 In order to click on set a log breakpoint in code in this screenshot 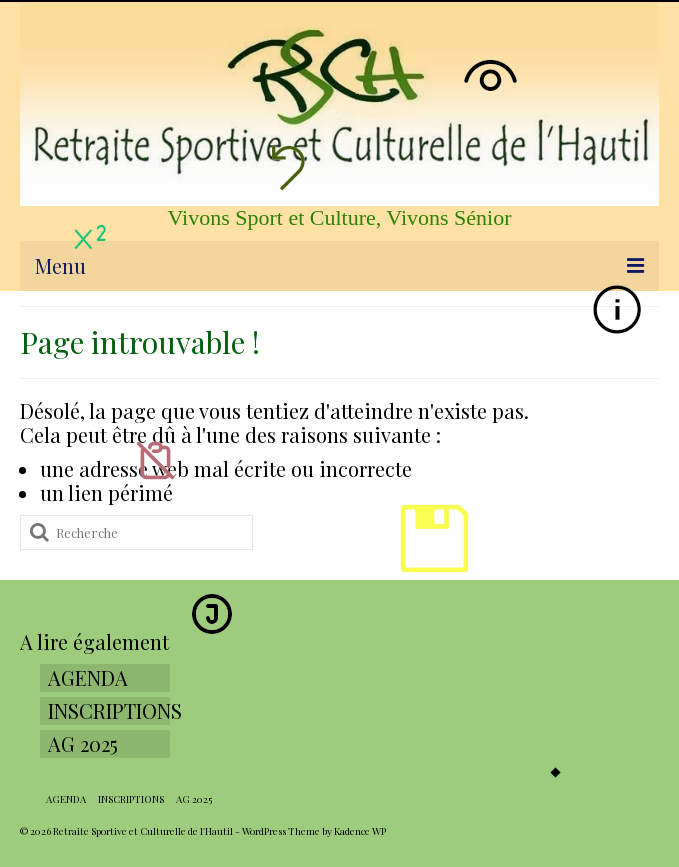, I will do `click(555, 772)`.